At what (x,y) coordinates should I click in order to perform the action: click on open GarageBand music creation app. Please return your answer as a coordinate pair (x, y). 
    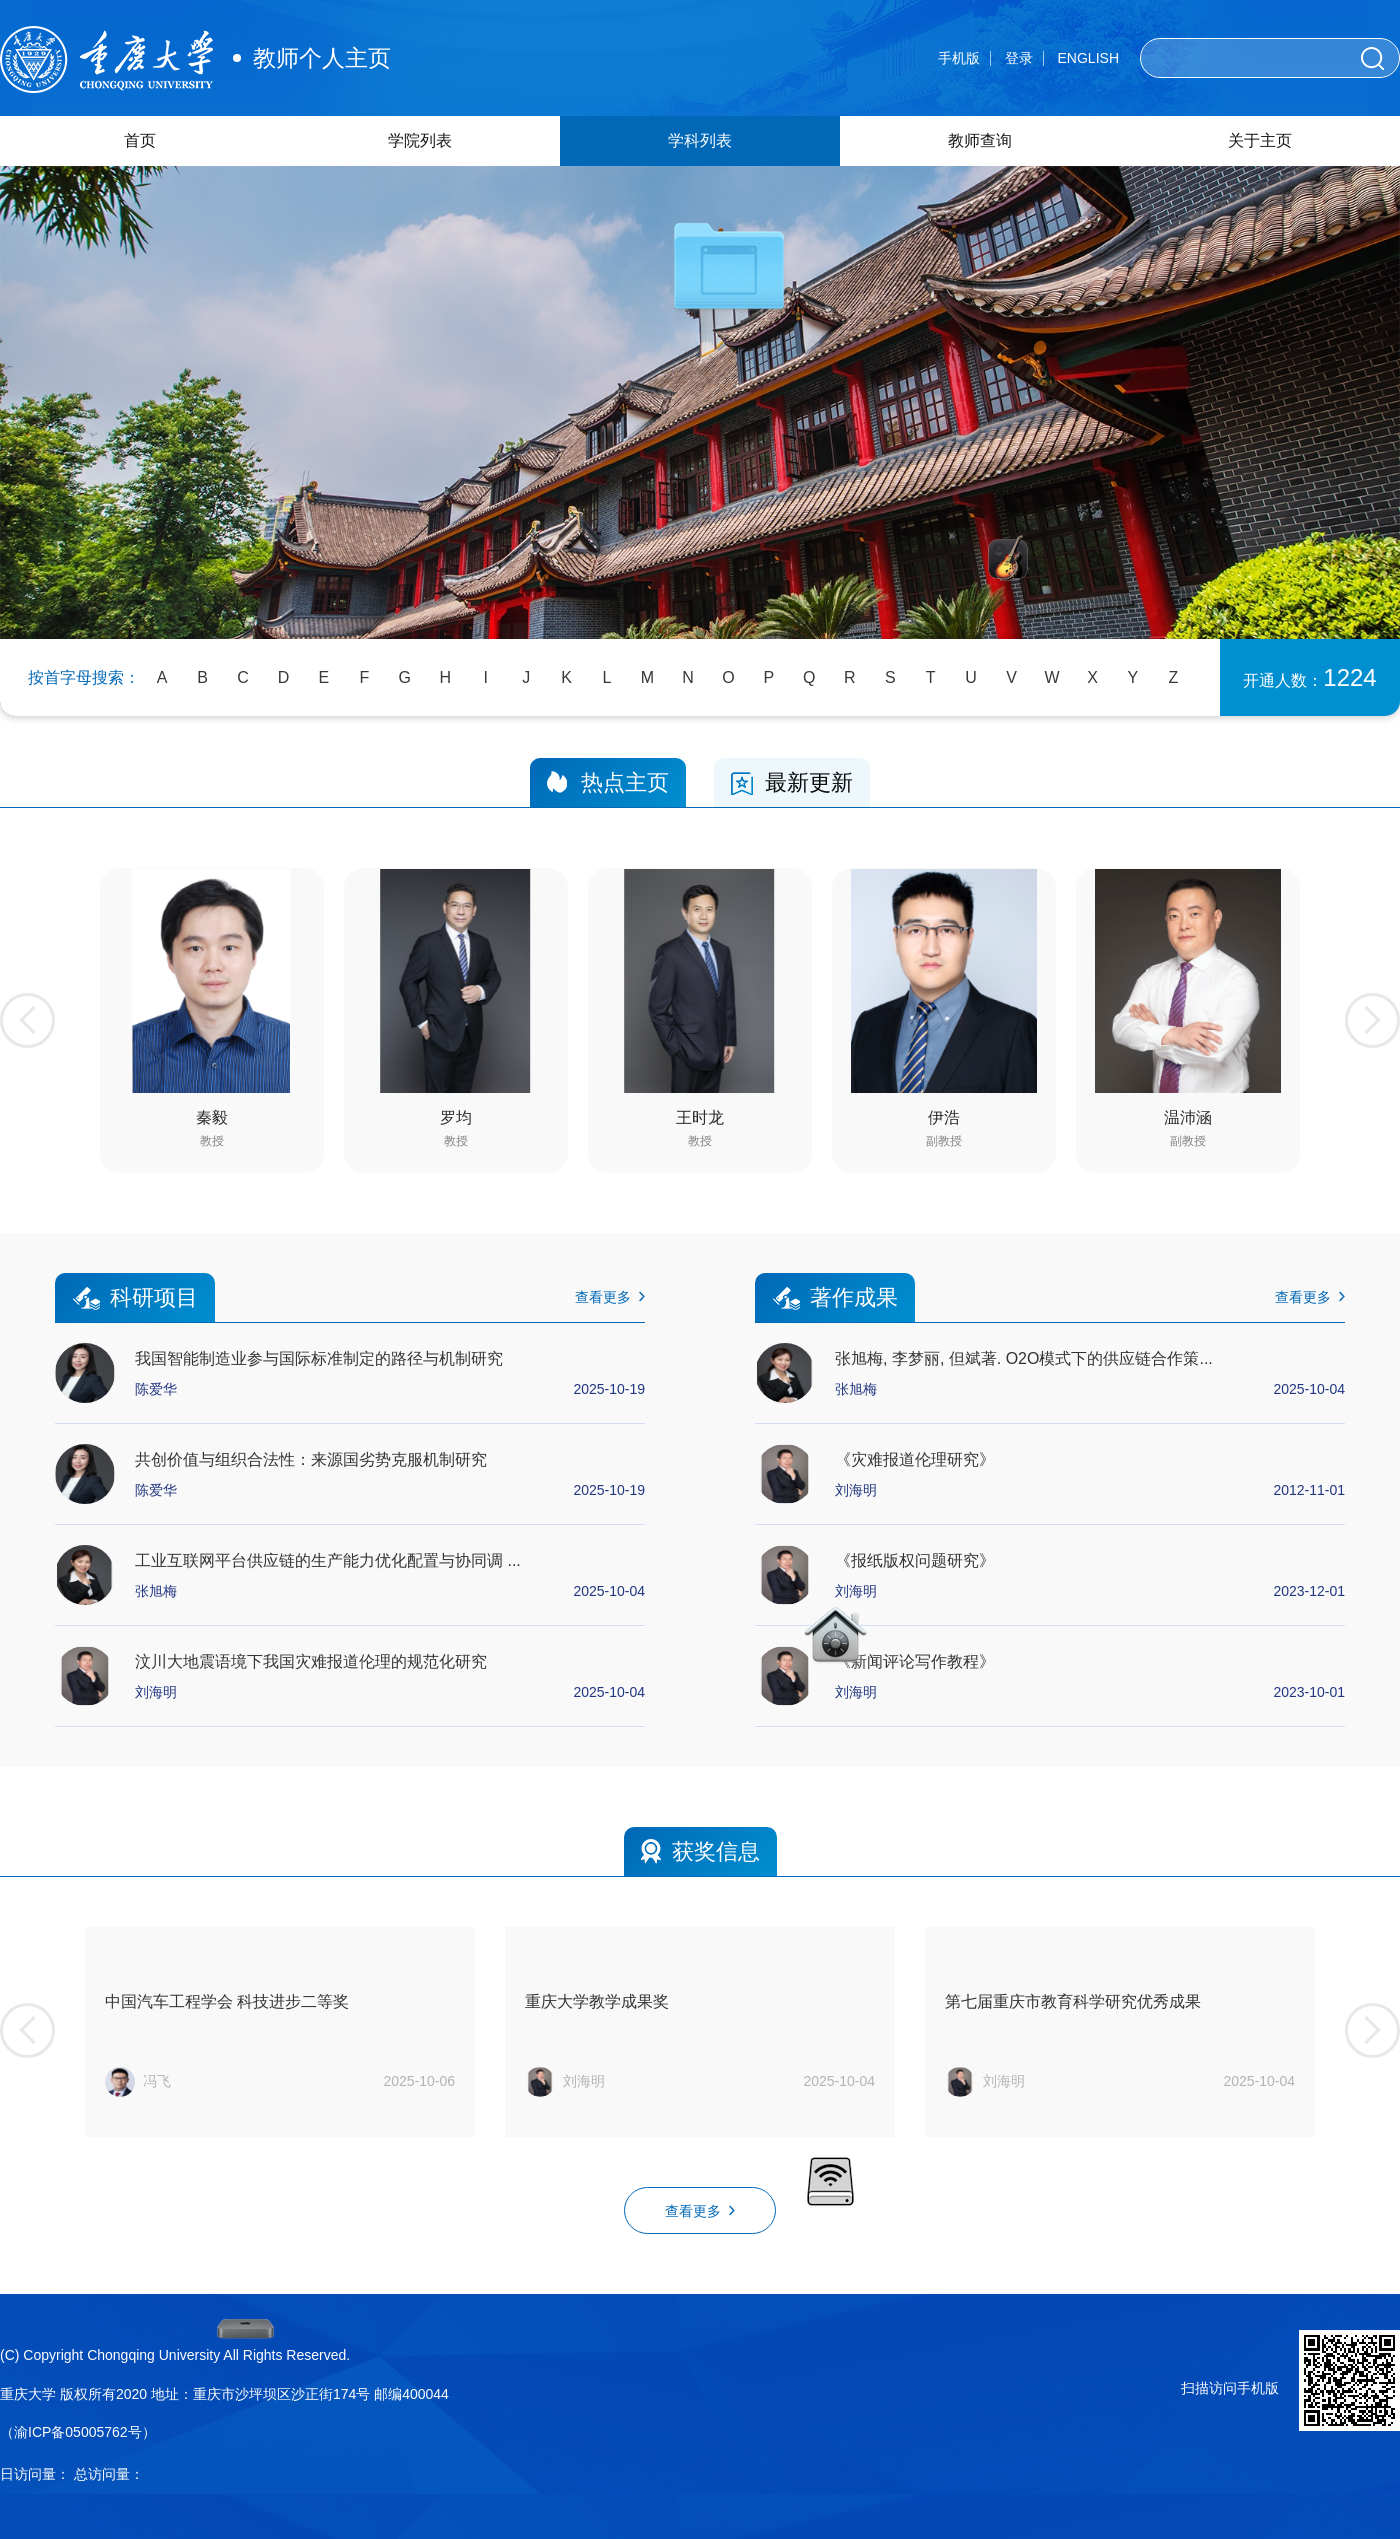
    Looking at the image, I should click on (1008, 559).